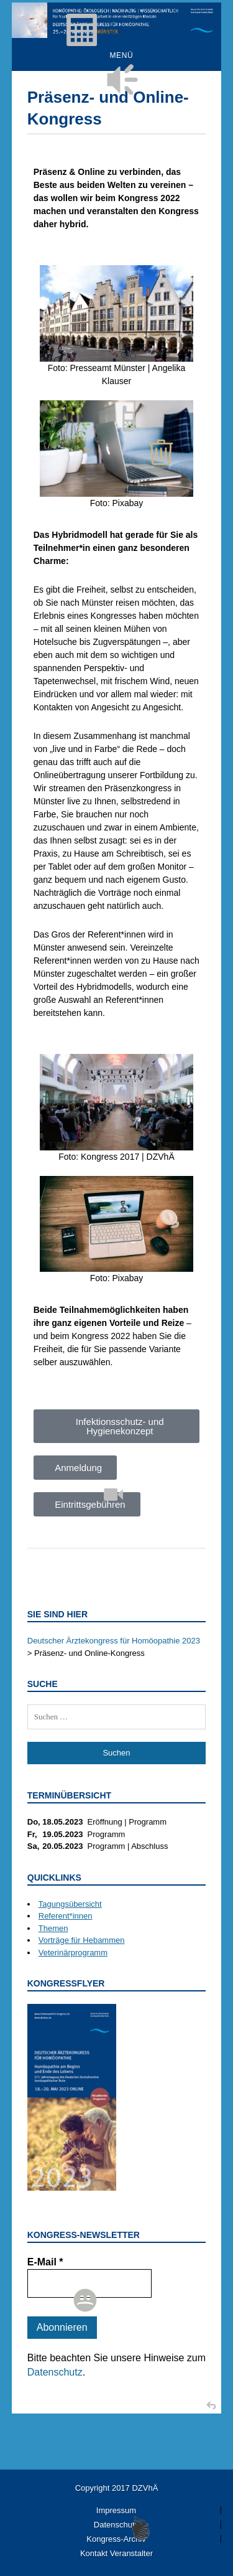 This screenshot has width=233, height=2576. I want to click on access video files or library, so click(113, 1493).